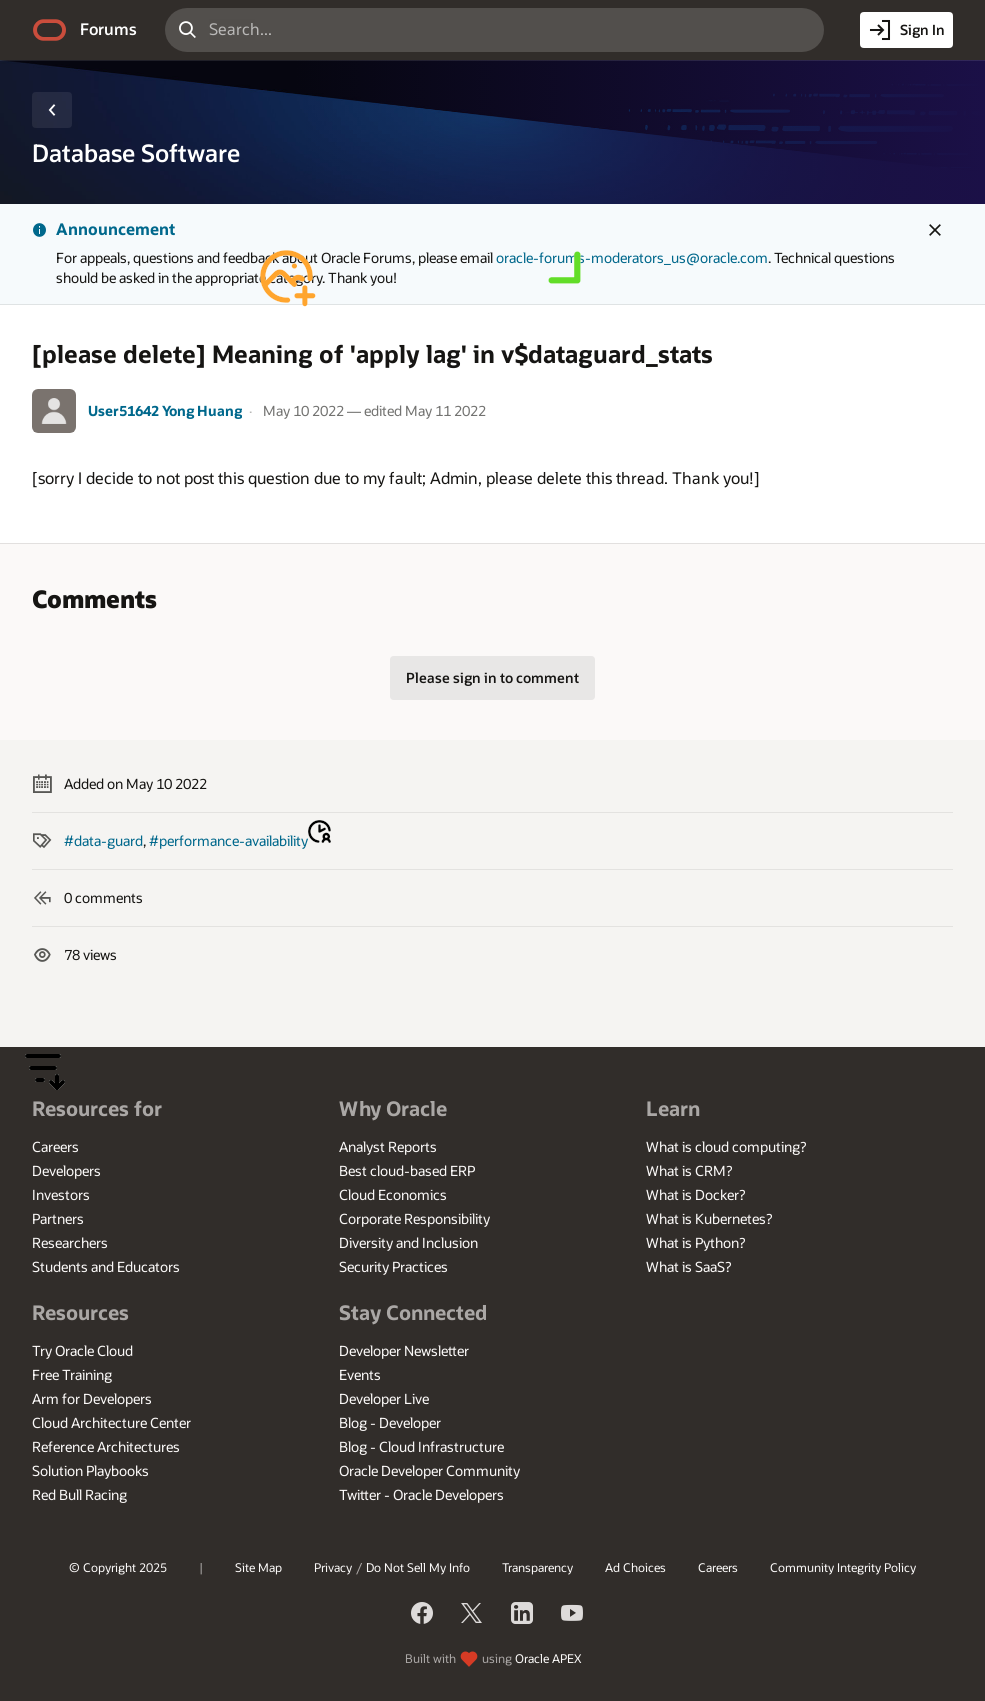  Describe the element at coordinates (564, 267) in the screenshot. I see `navigate to the bottom-right section` at that location.